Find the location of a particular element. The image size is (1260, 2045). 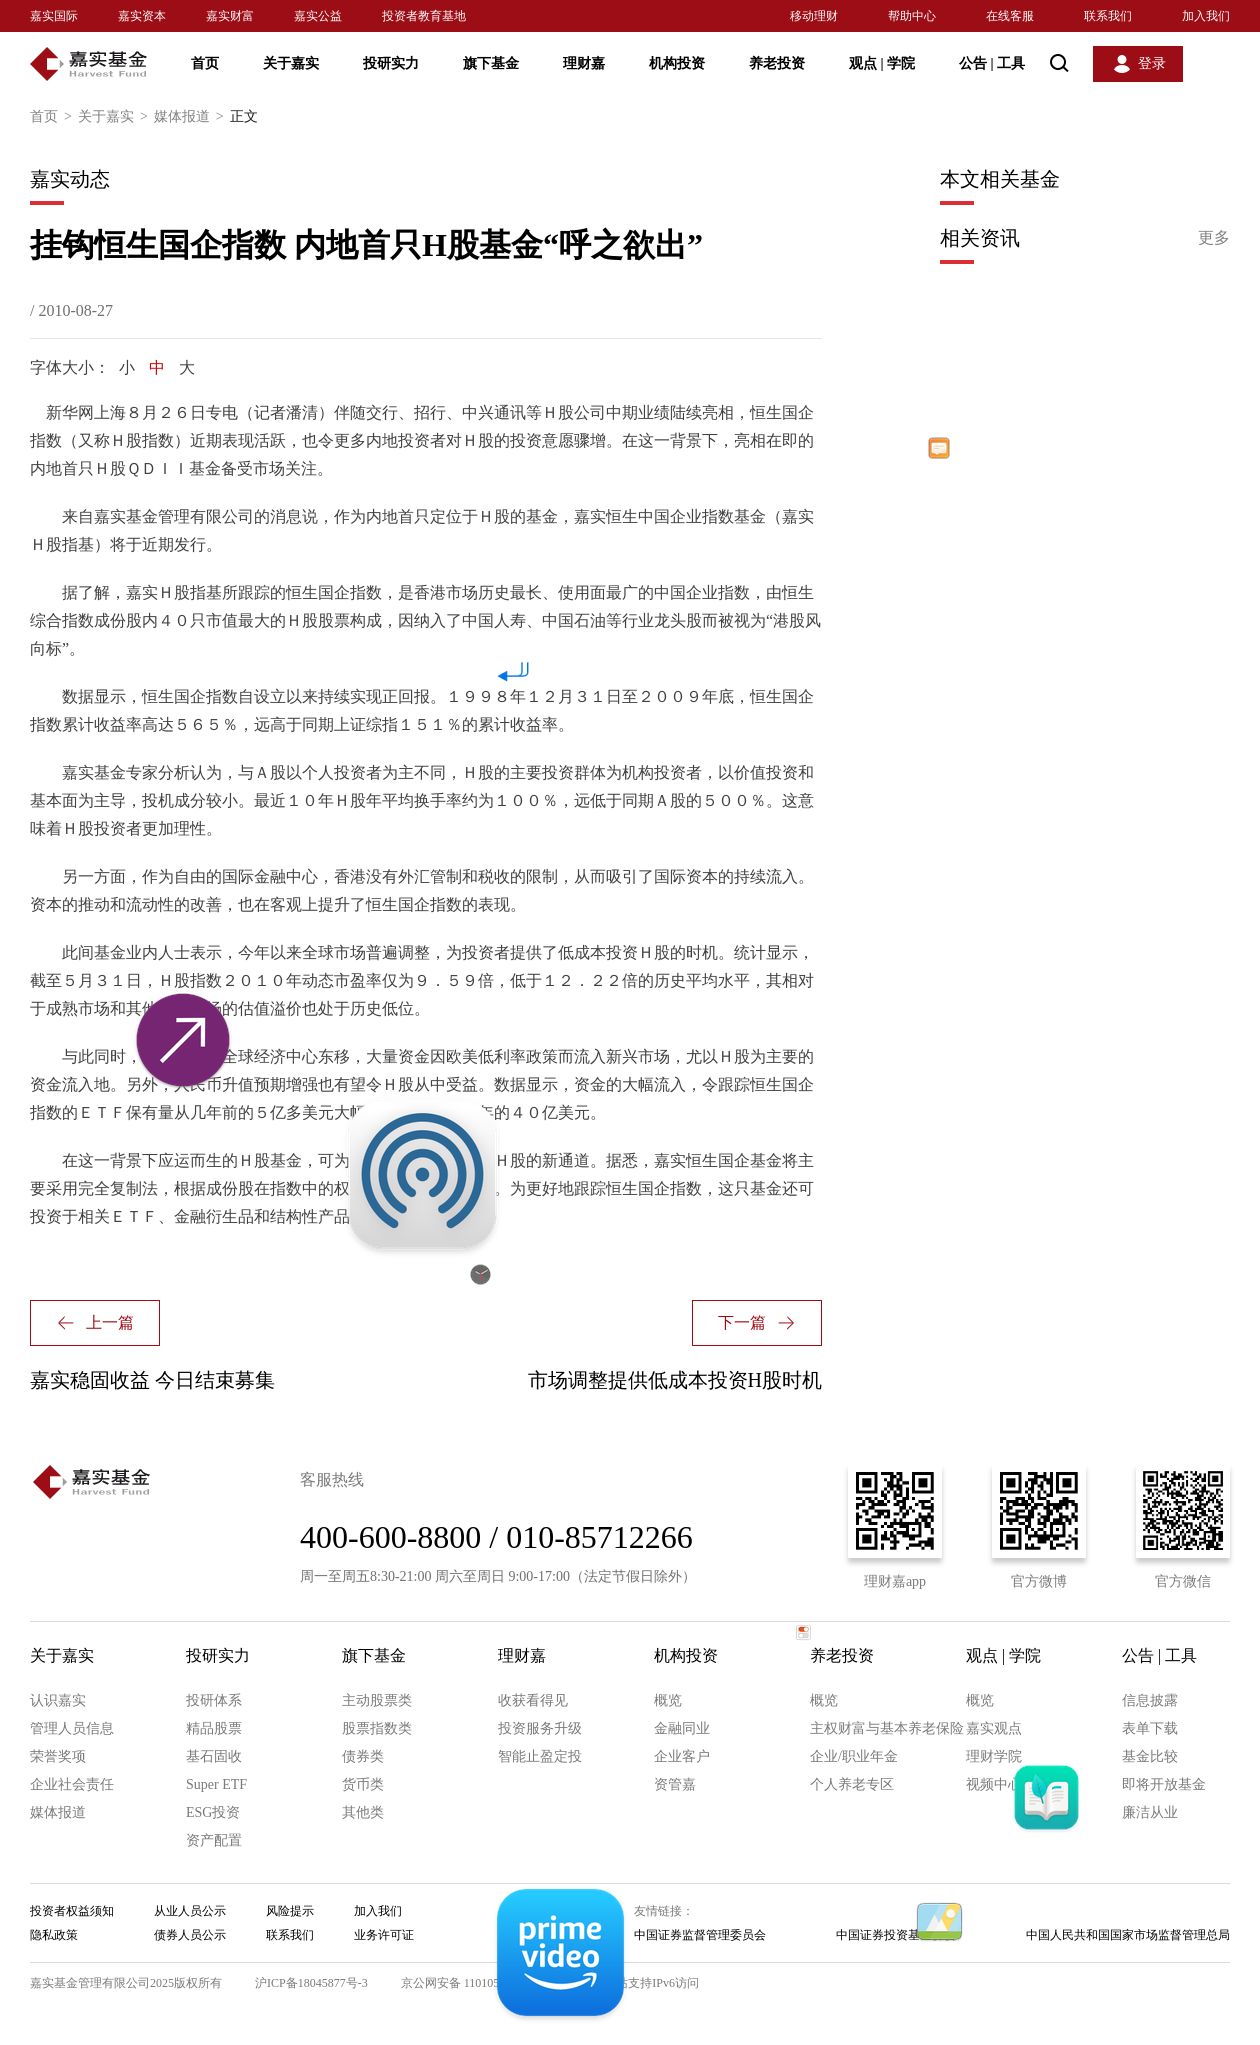

open photo management app is located at coordinates (939, 1921).